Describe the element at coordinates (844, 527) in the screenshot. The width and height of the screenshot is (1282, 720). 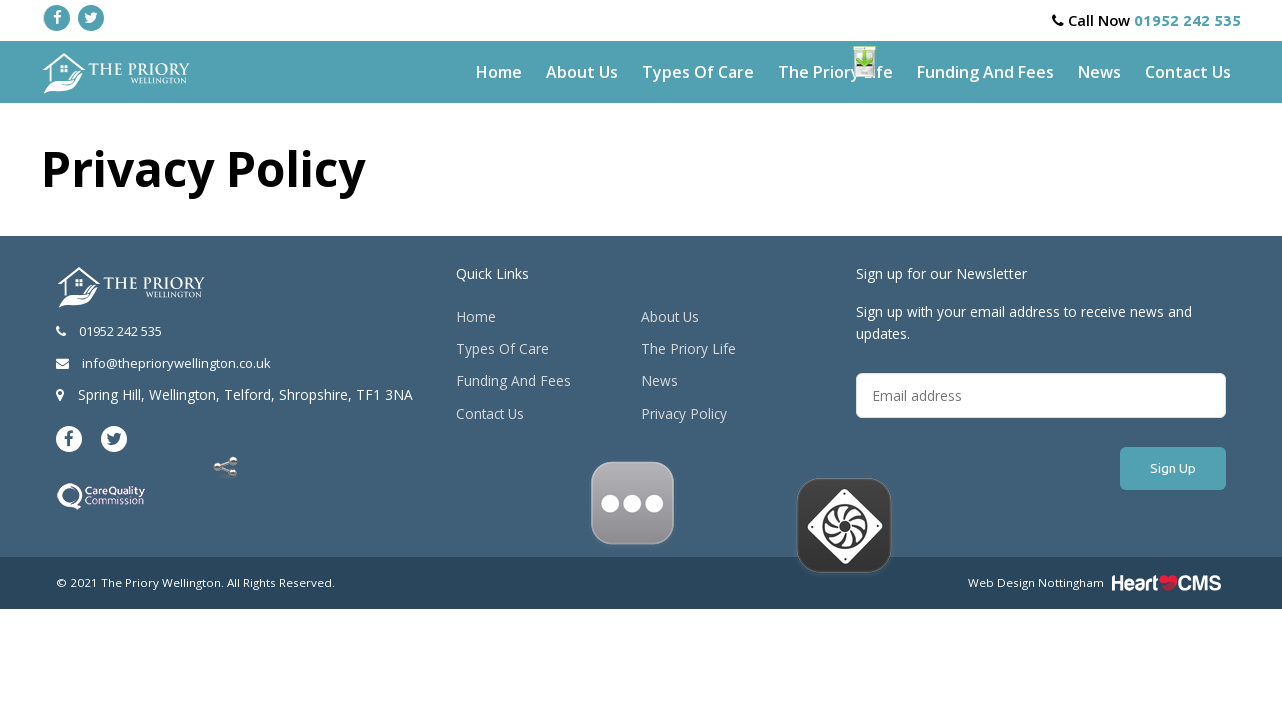
I see `open engineering or developer settings` at that location.